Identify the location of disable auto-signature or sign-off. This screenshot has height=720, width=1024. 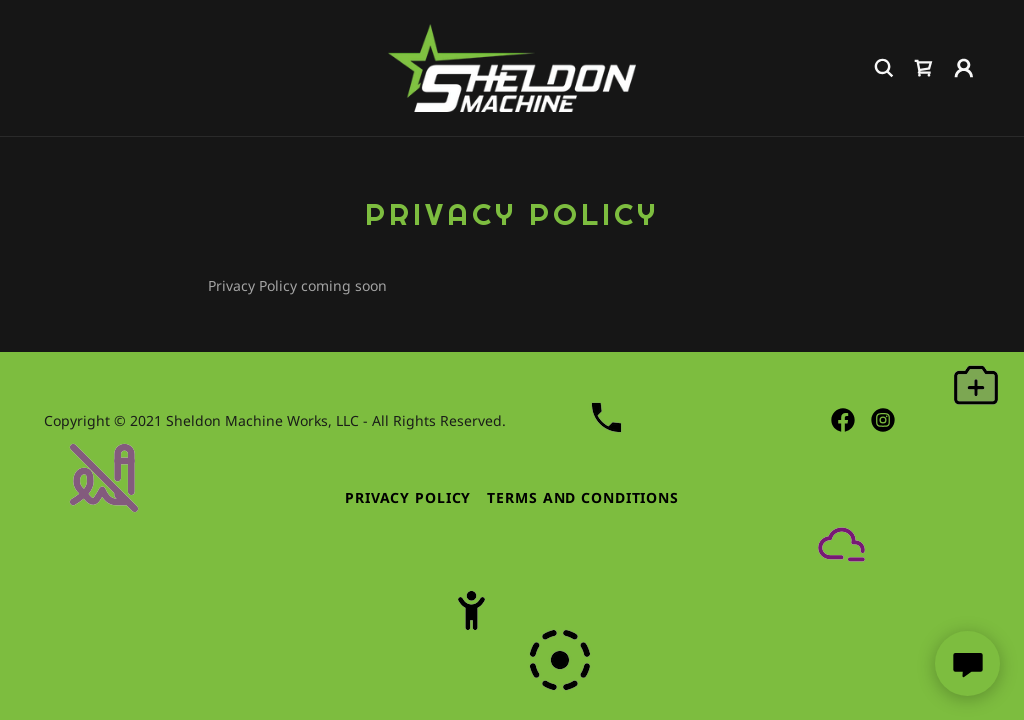
(104, 478).